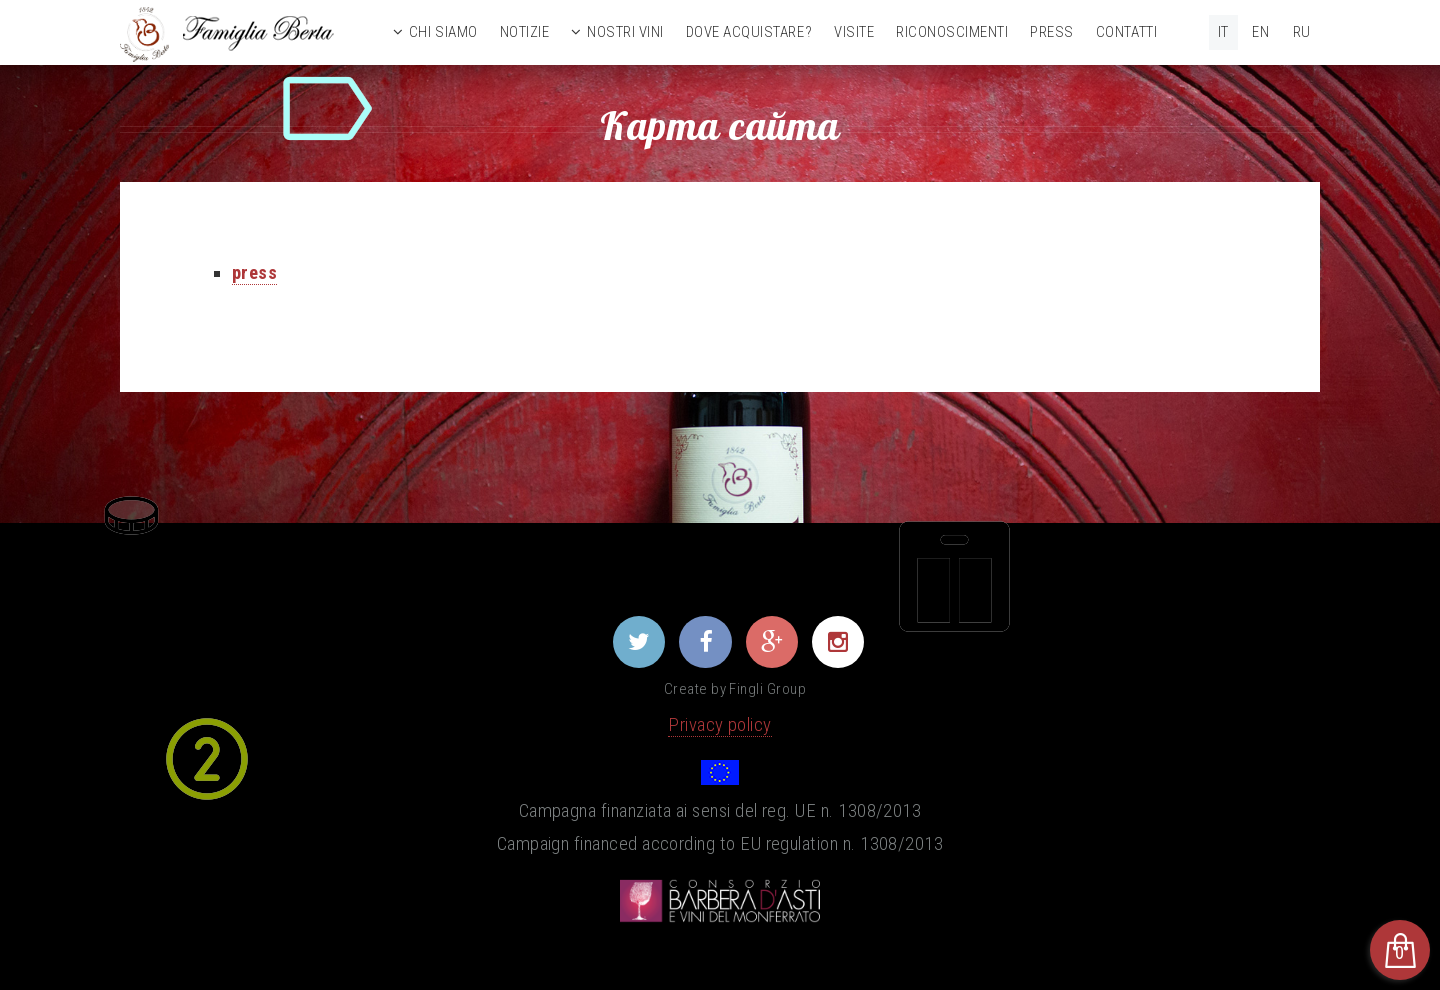 The image size is (1440, 990). What do you see at coordinates (324, 108) in the screenshot?
I see `add a tag or label to an item` at bounding box center [324, 108].